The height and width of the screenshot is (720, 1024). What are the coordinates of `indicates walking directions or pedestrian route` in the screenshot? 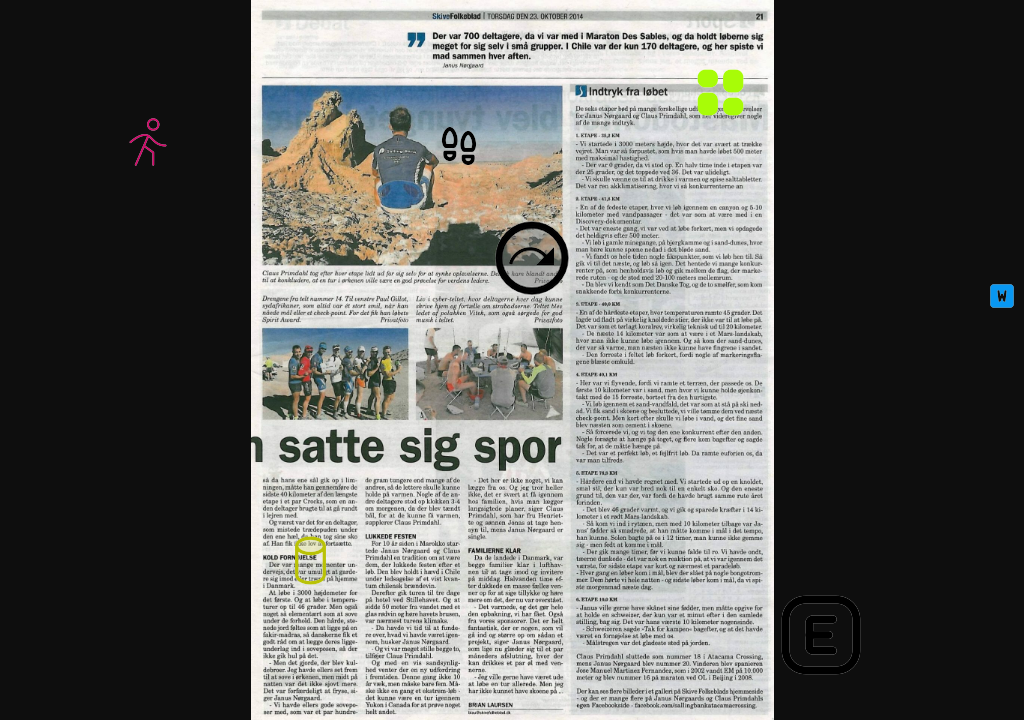 It's located at (148, 142).